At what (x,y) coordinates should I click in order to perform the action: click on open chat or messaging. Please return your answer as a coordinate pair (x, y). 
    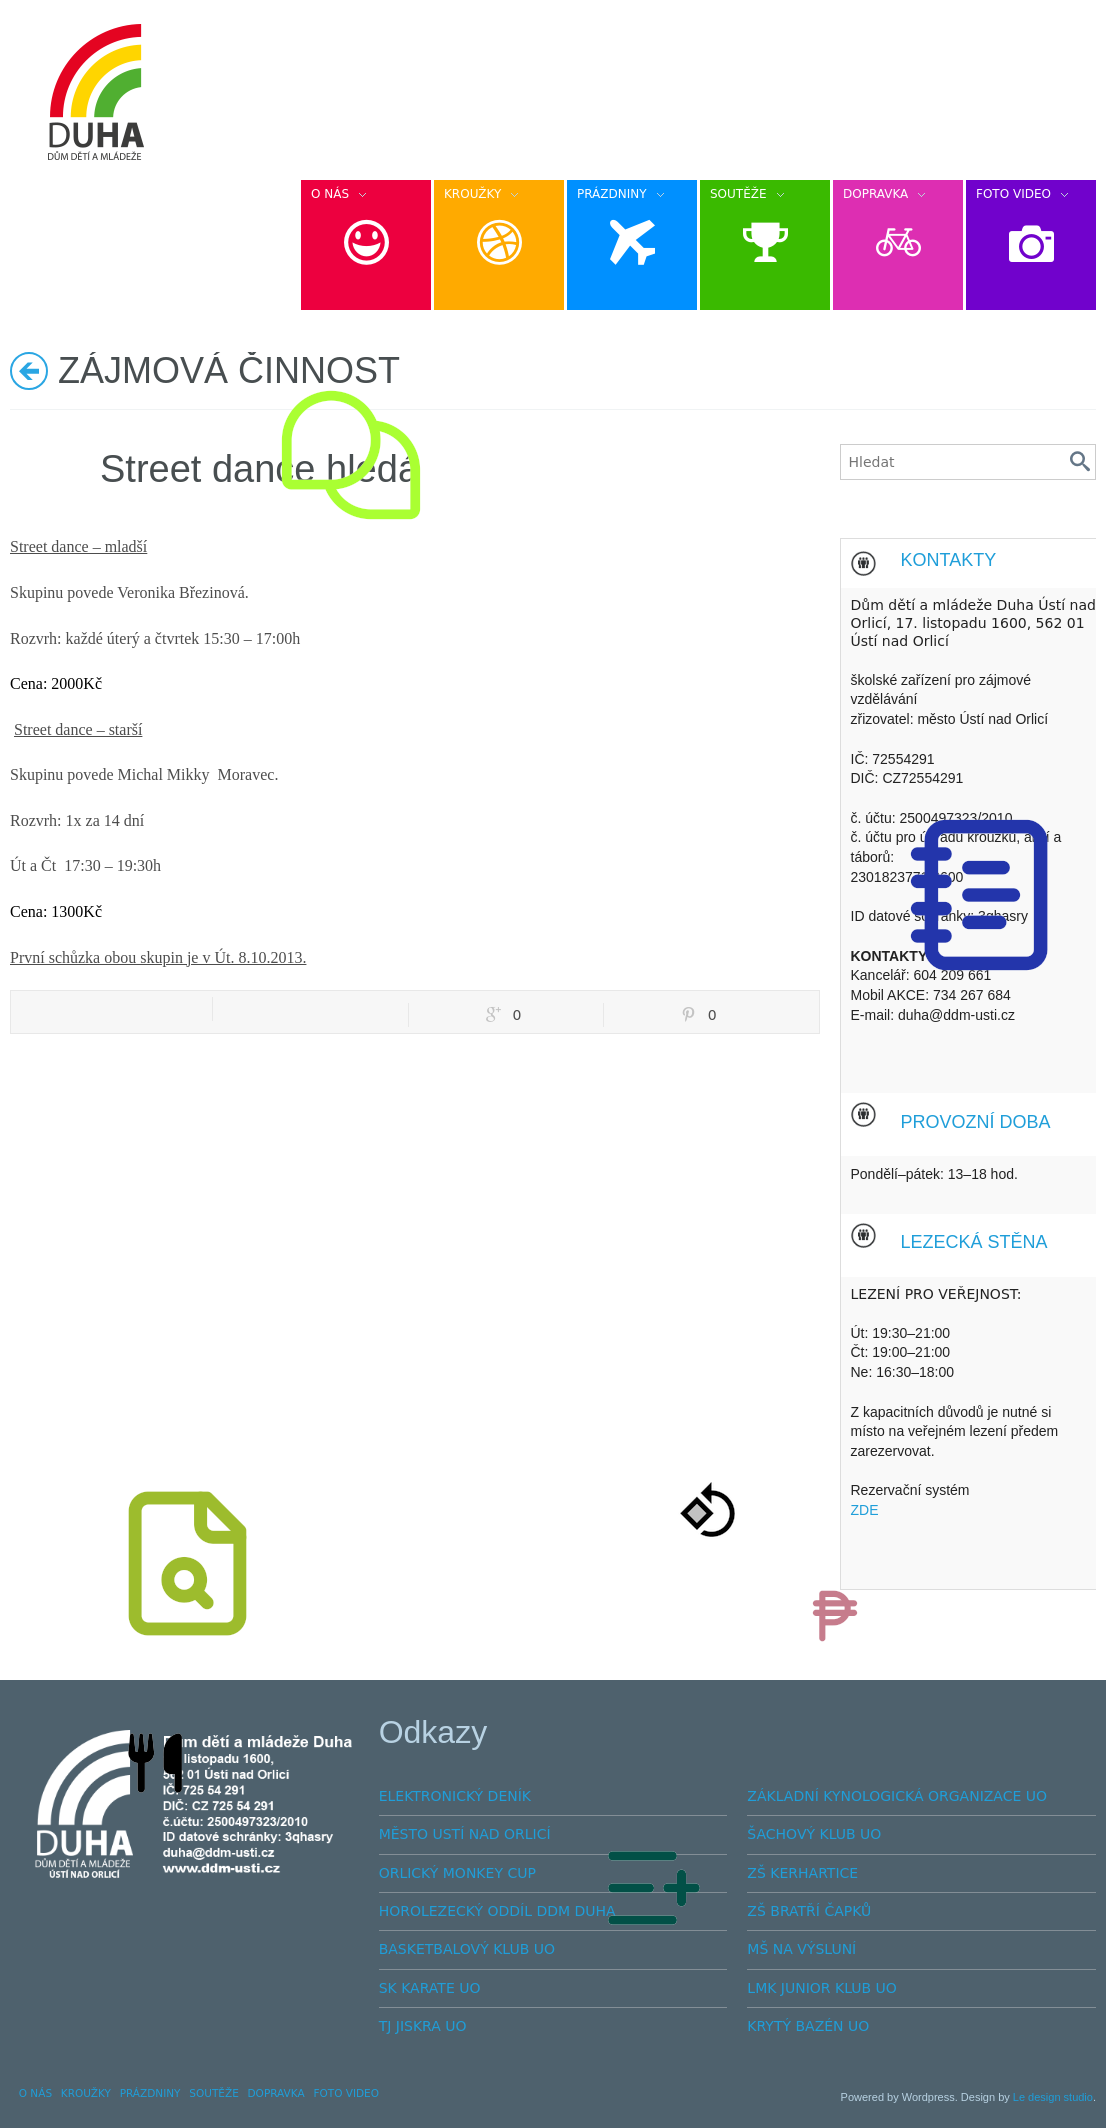
    Looking at the image, I should click on (351, 455).